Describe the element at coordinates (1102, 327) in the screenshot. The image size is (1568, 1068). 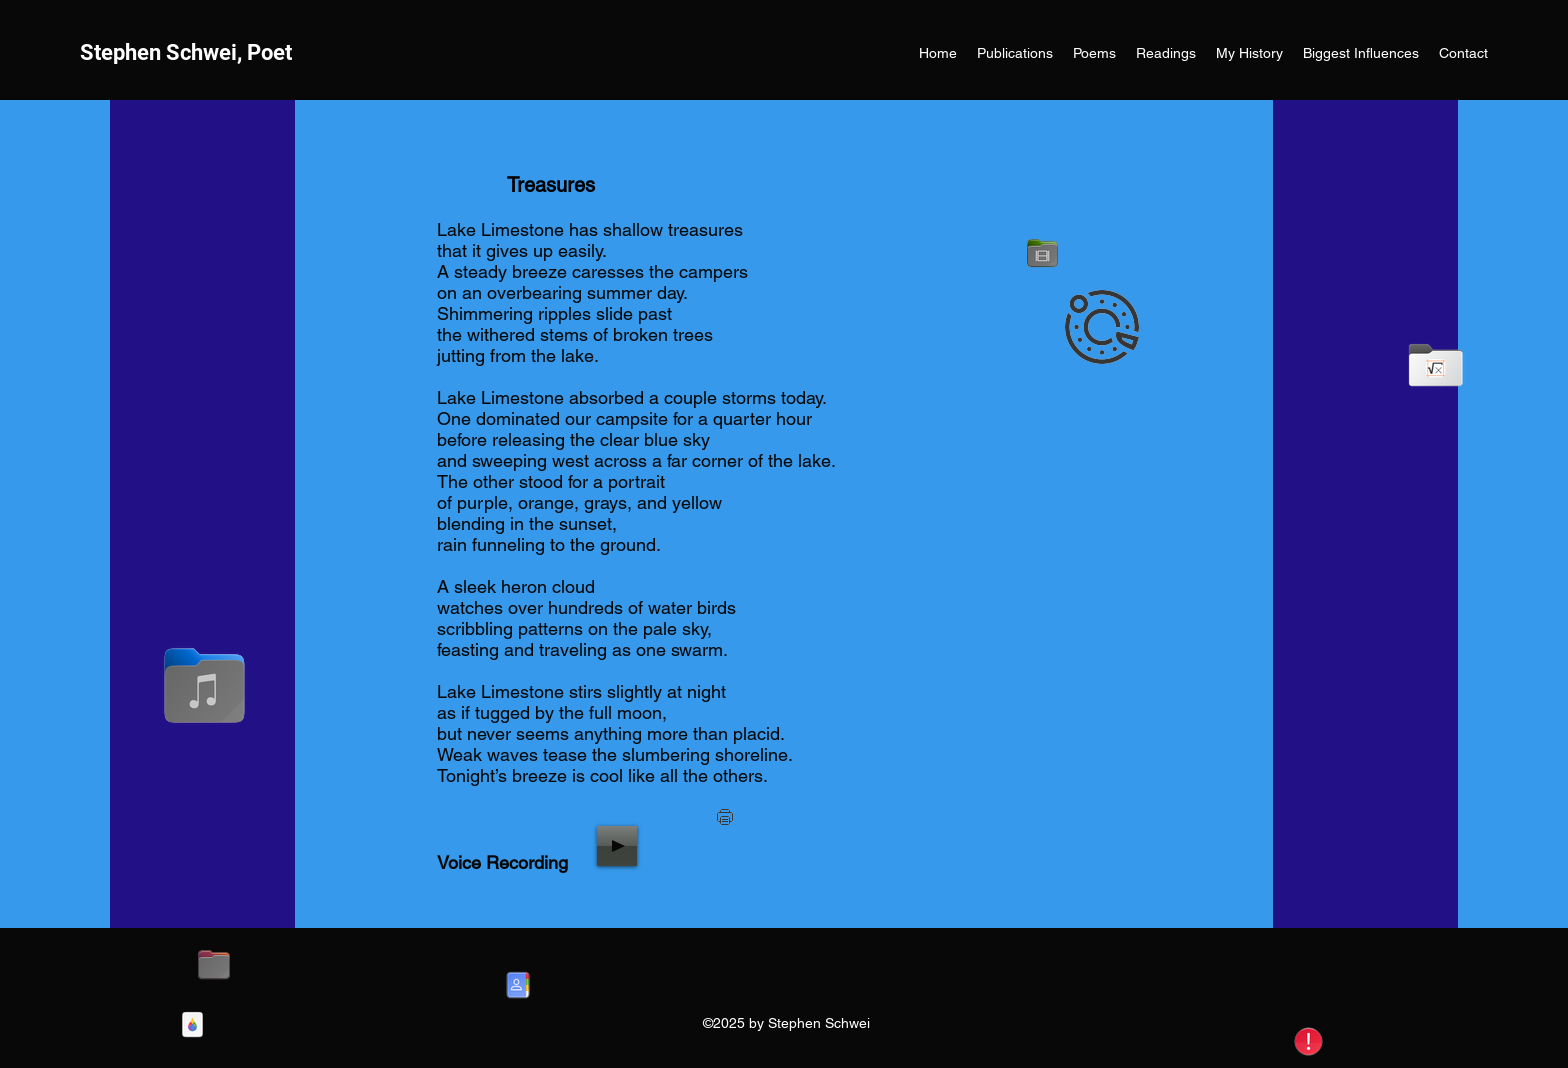
I see `open revolt chat application` at that location.